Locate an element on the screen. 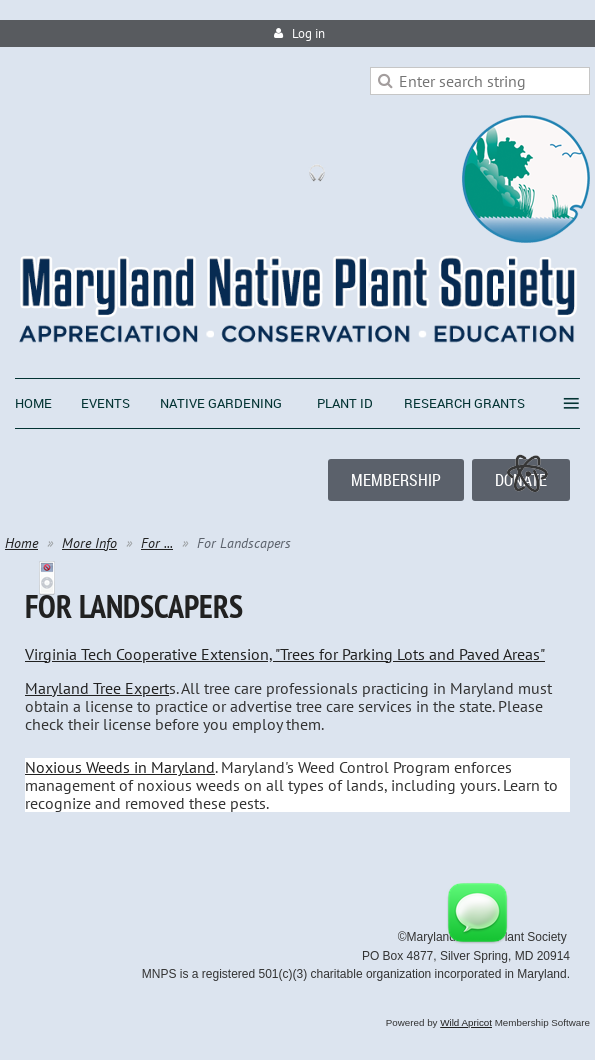  open Atom text editor is located at coordinates (527, 473).